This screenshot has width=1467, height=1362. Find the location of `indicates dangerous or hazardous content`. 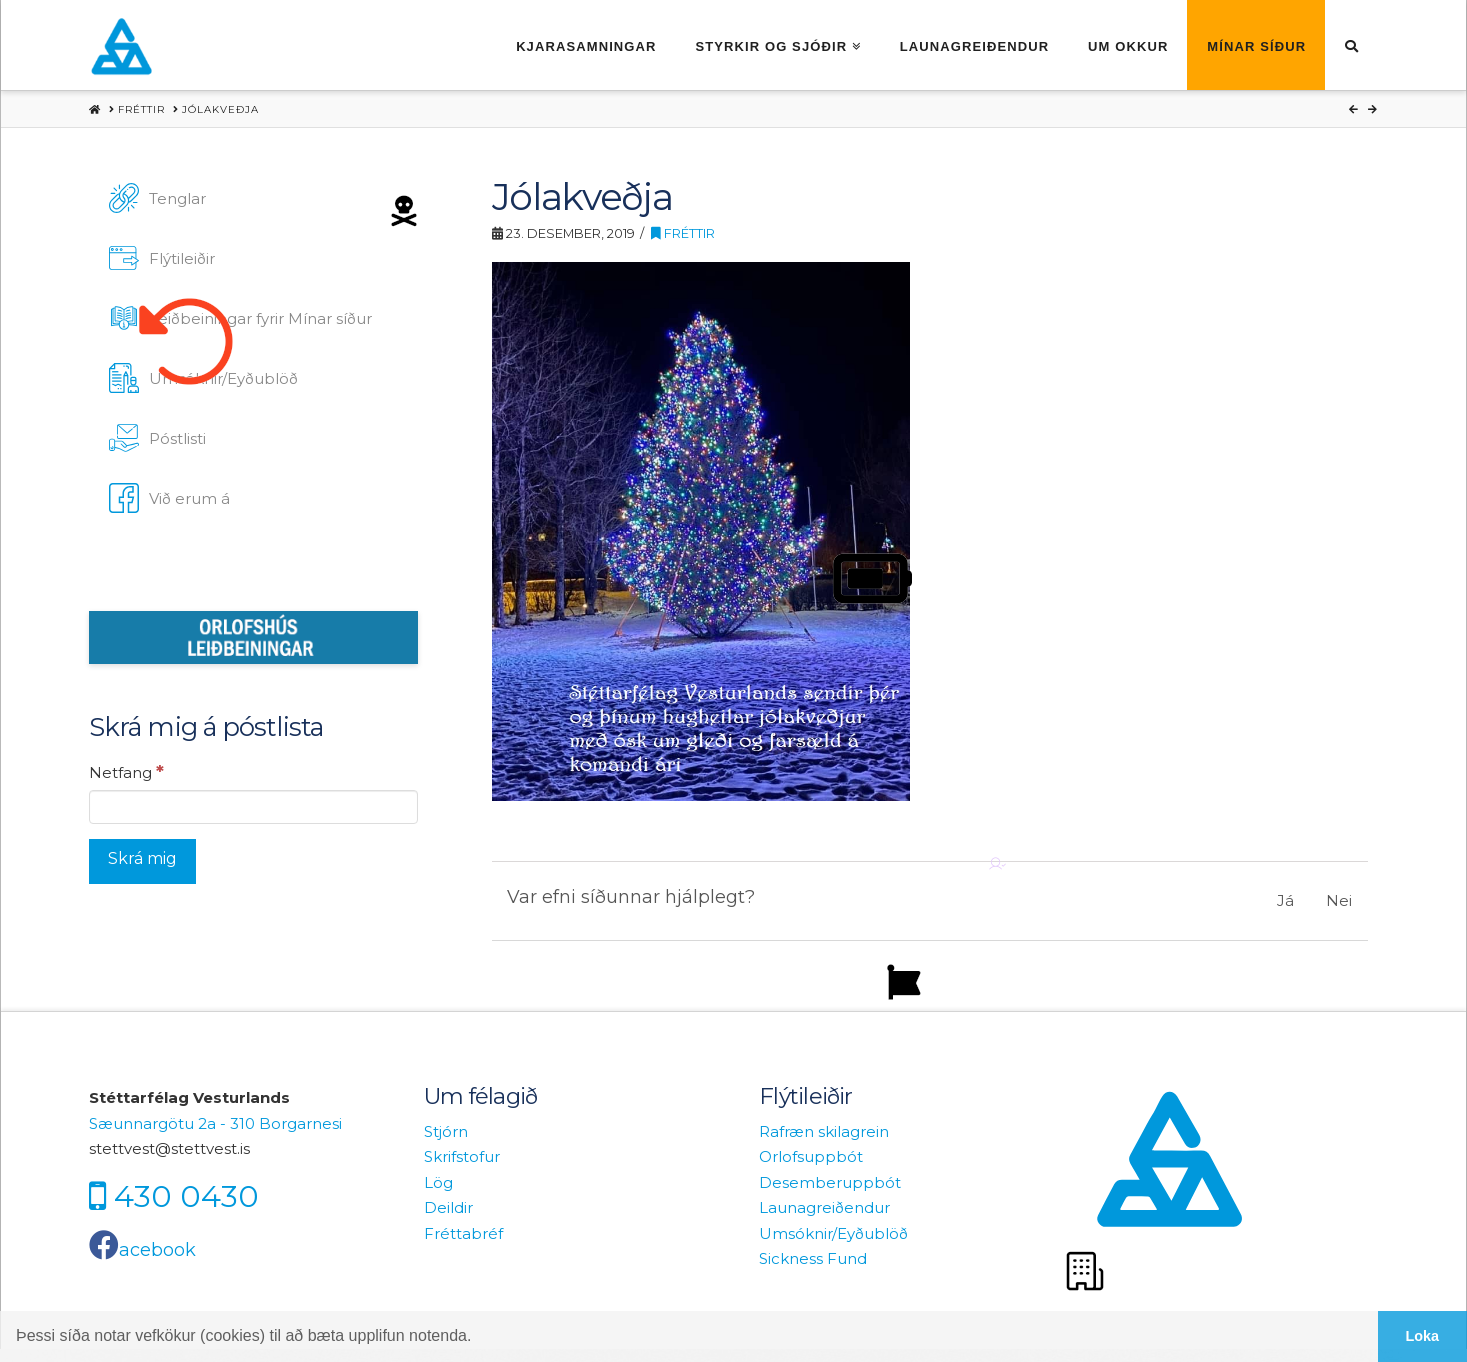

indicates dangerous or hazardous content is located at coordinates (404, 210).